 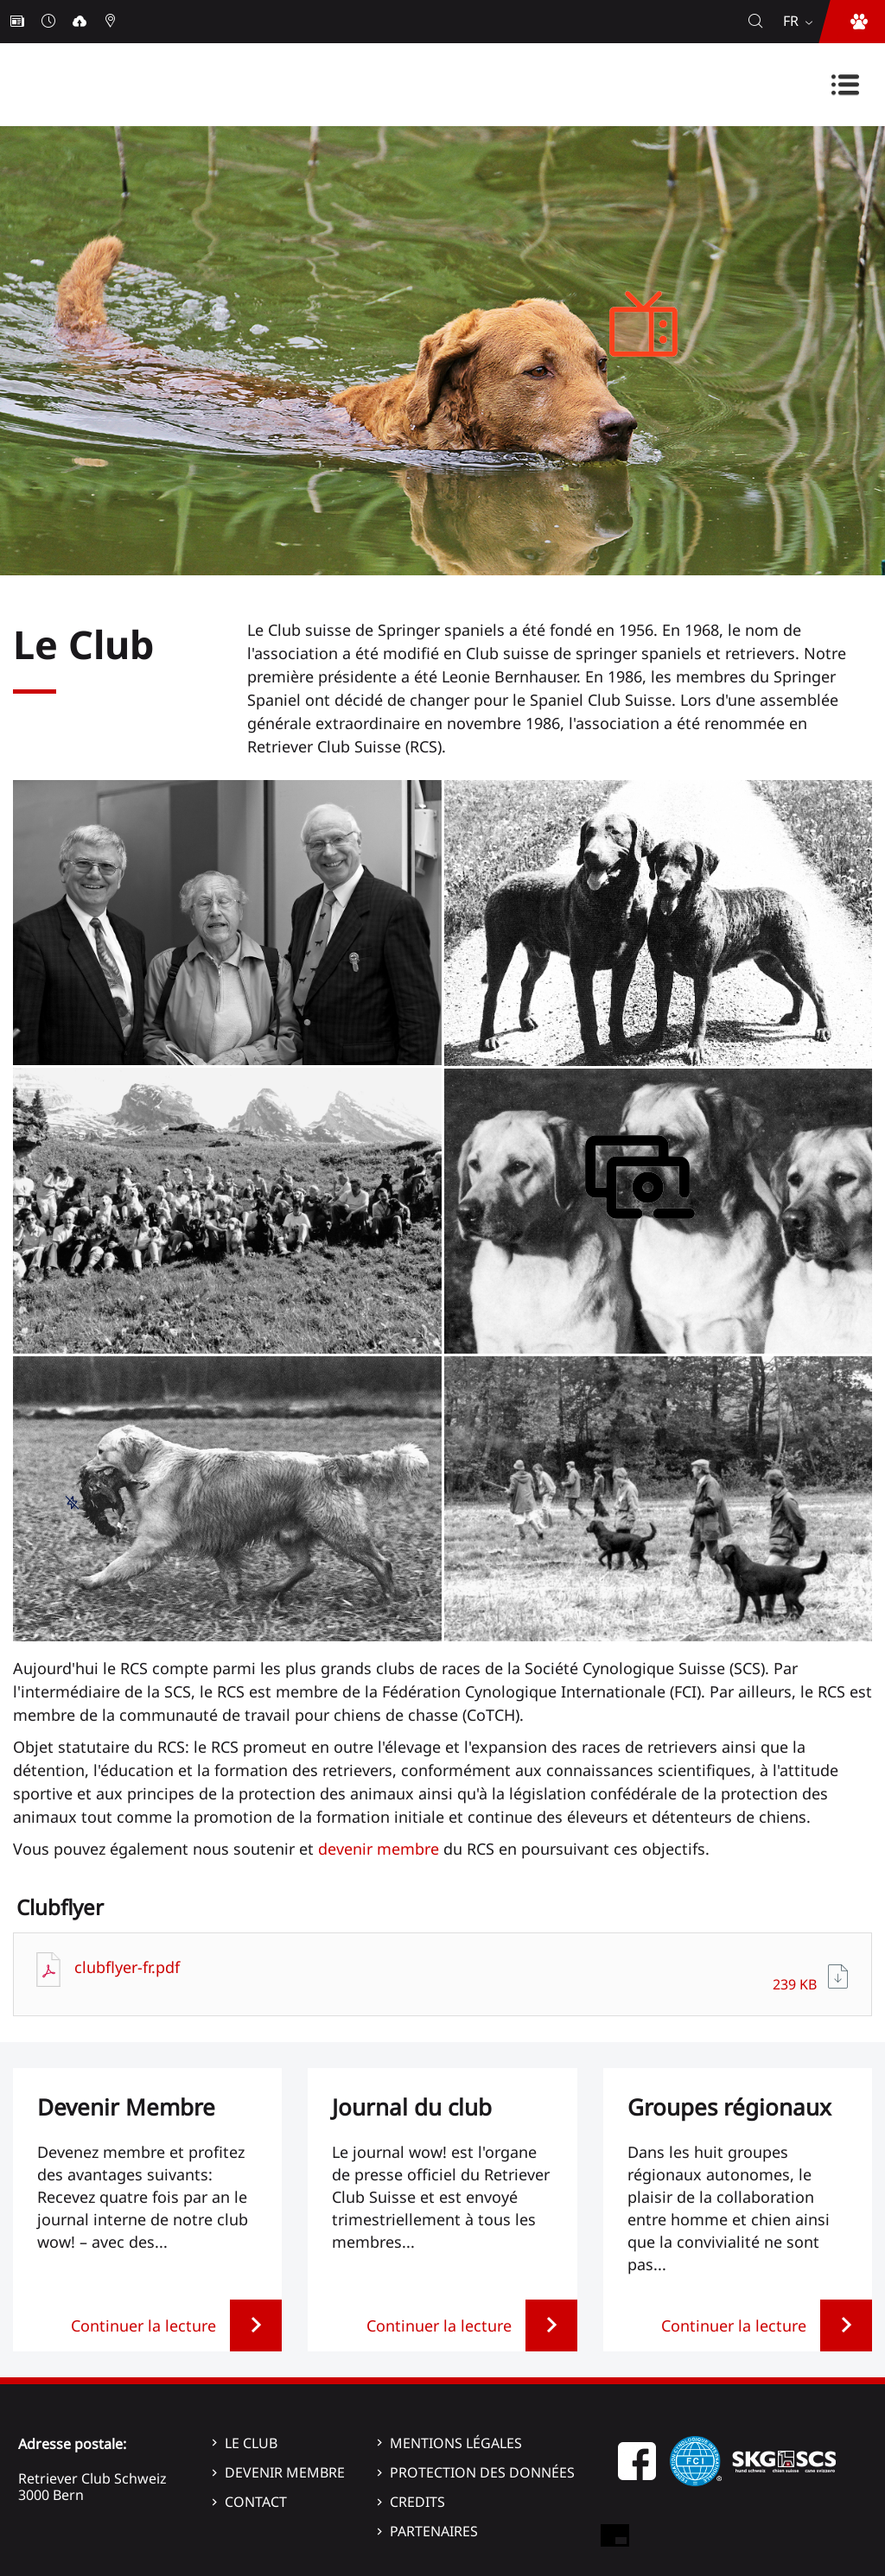 What do you see at coordinates (72, 1502) in the screenshot?
I see `disable flash mode` at bounding box center [72, 1502].